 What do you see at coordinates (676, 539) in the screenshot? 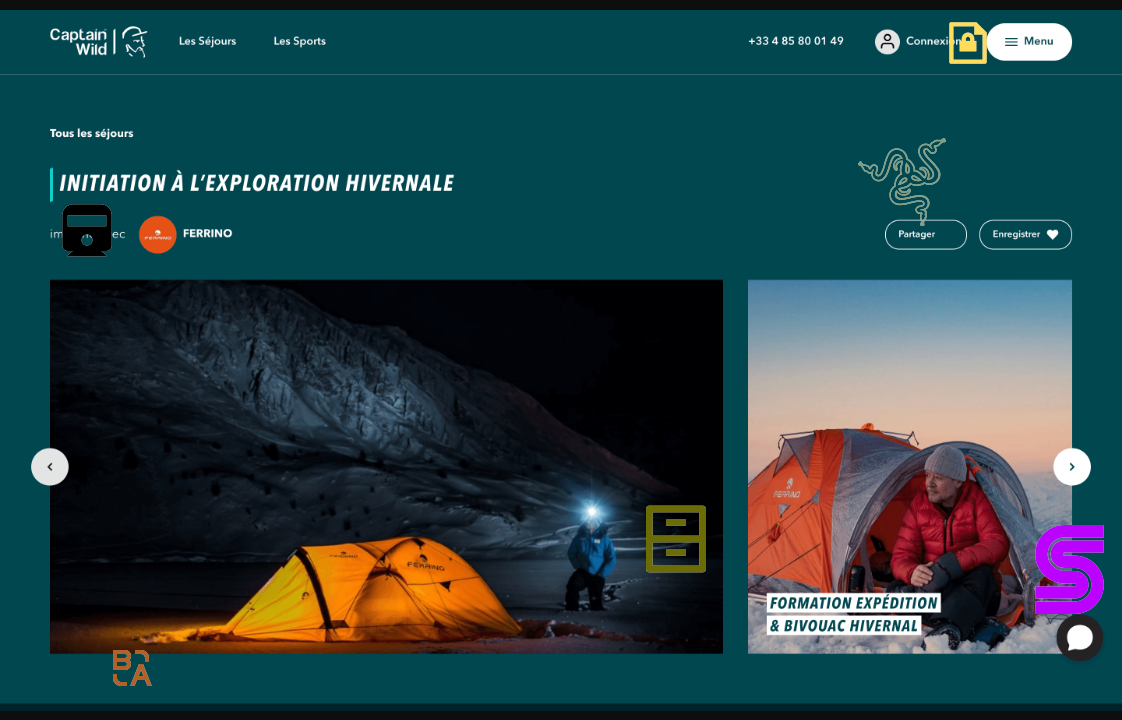
I see `access archived files or documents` at bounding box center [676, 539].